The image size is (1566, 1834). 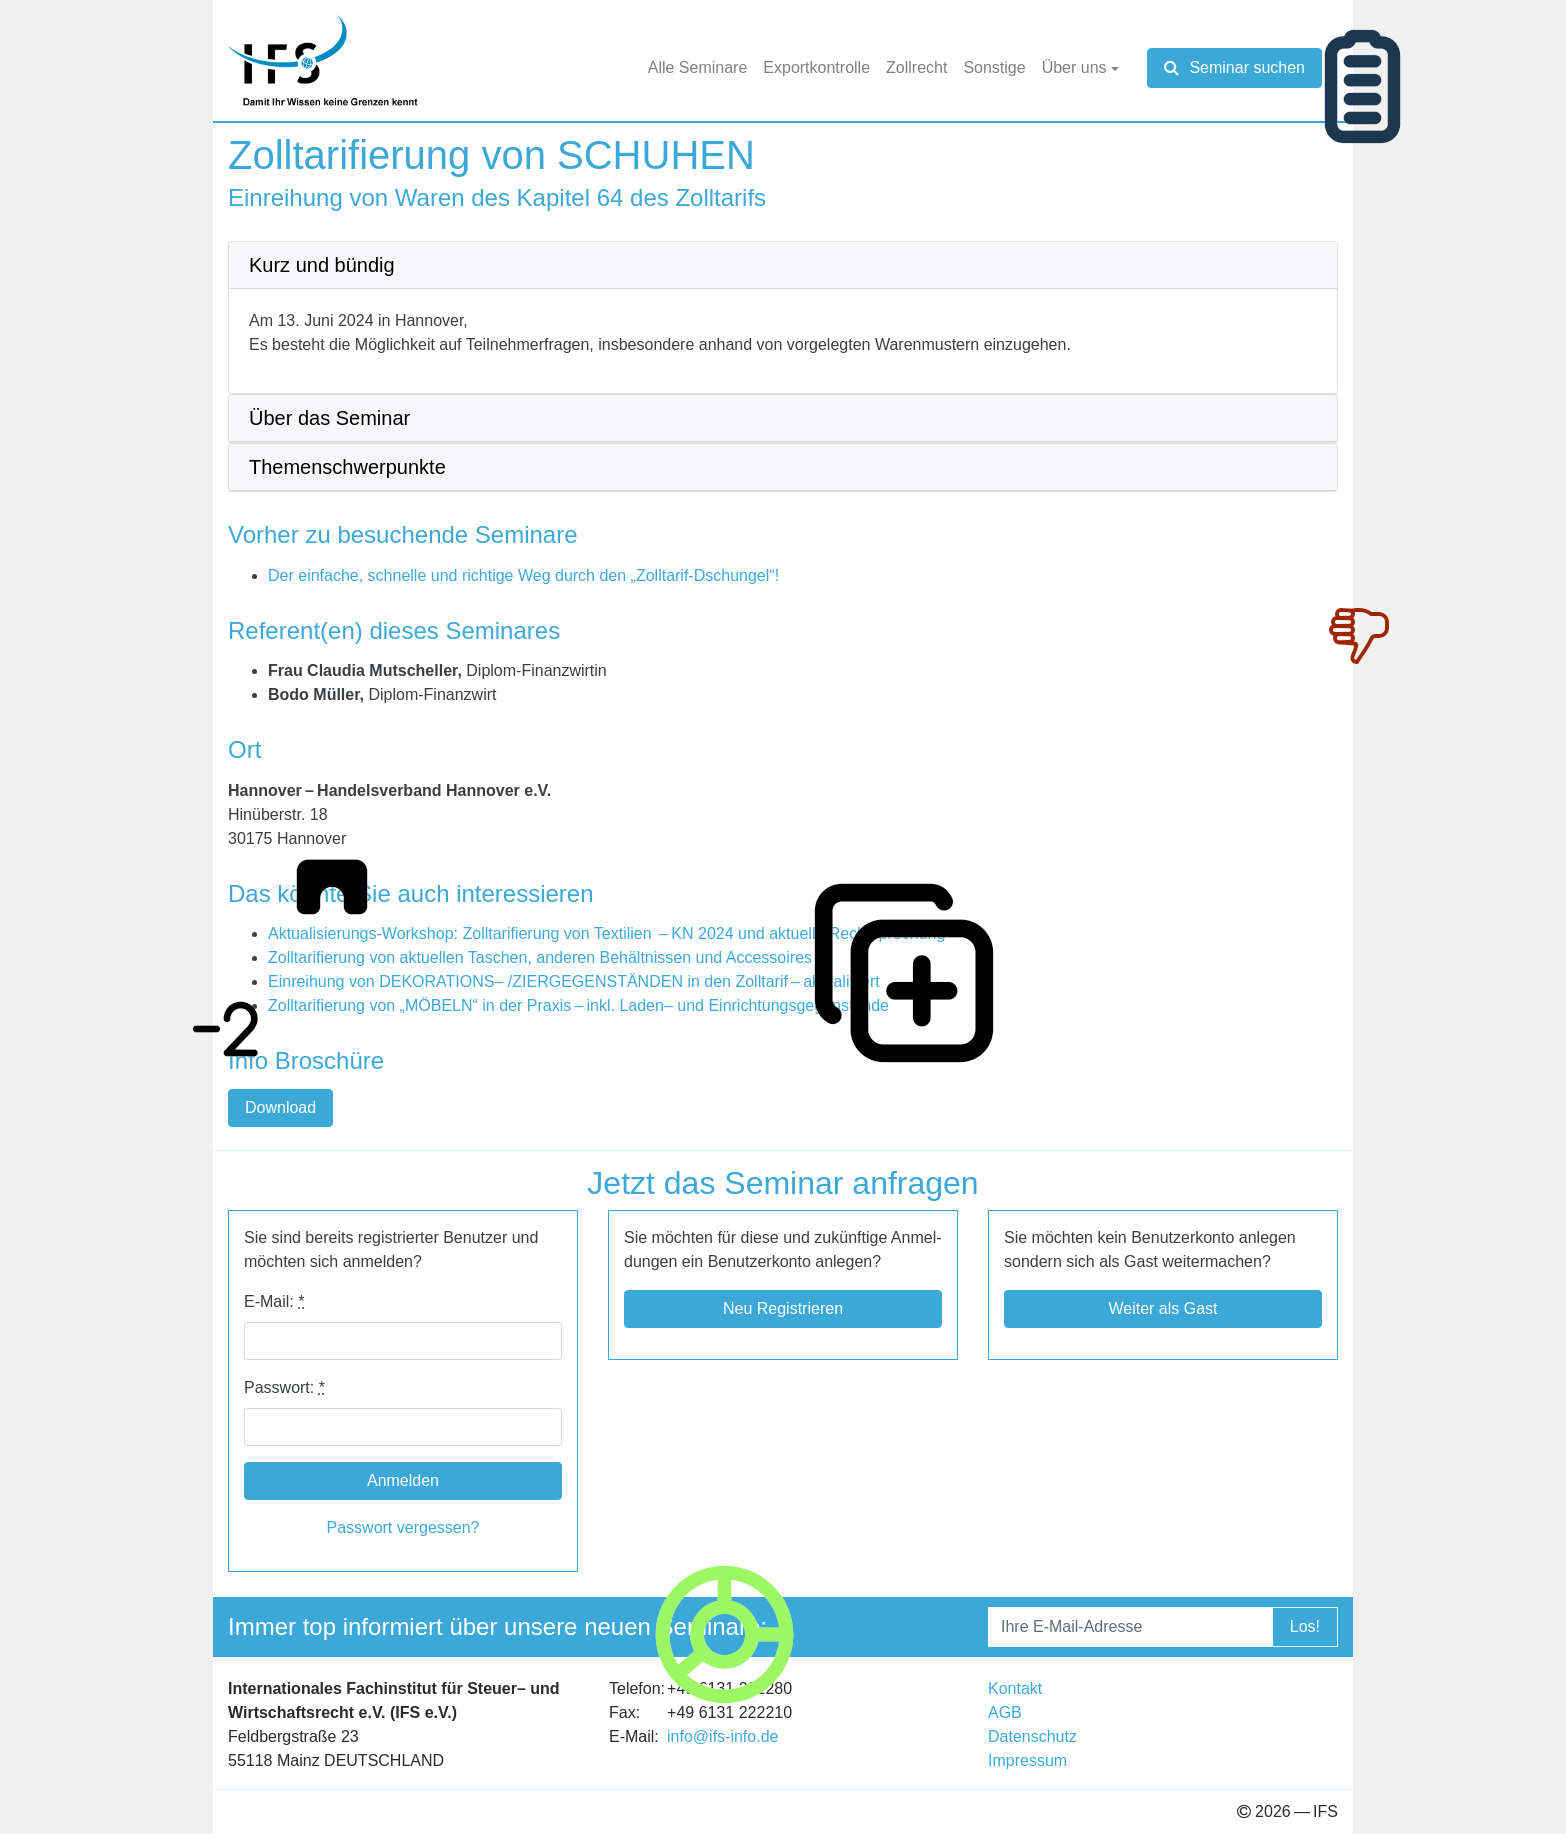 I want to click on dislike or downvote content, so click(x=1359, y=636).